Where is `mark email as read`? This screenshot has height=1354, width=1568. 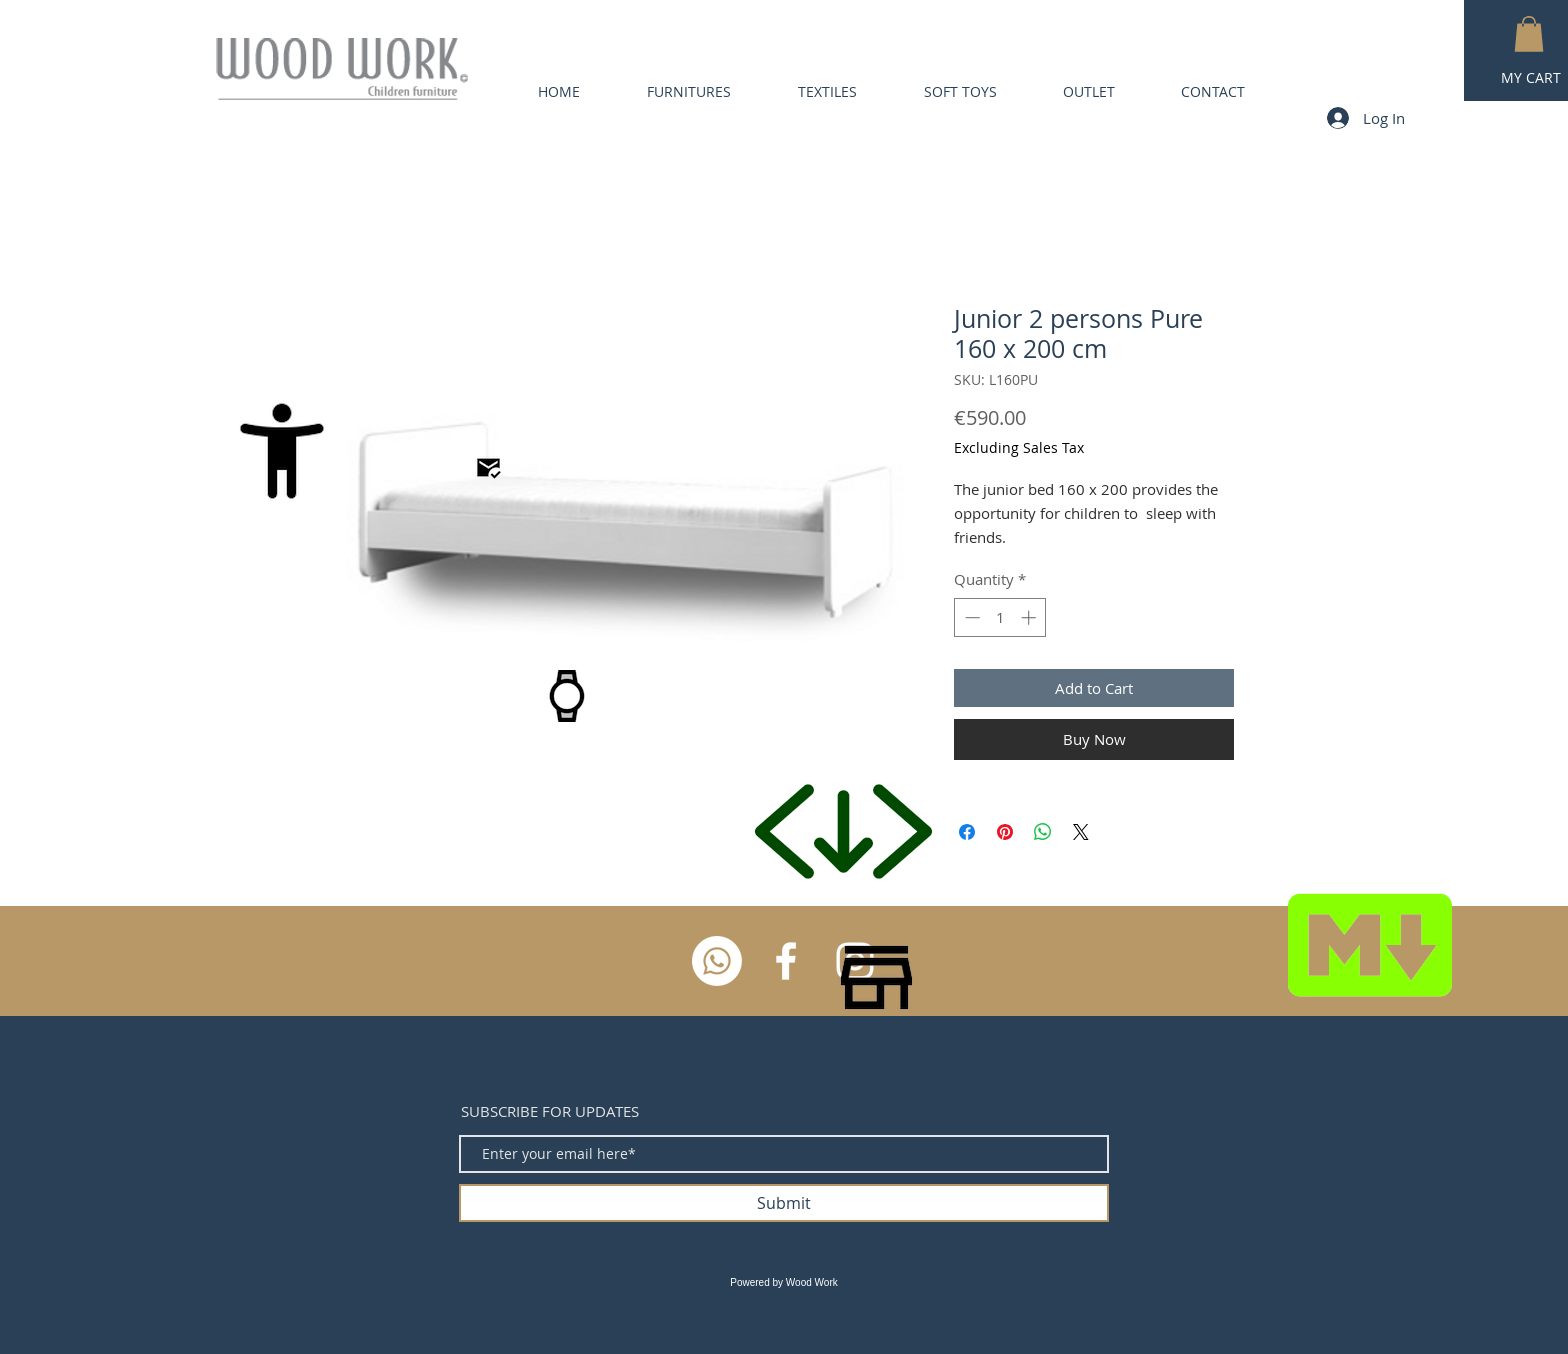 mark email as read is located at coordinates (488, 467).